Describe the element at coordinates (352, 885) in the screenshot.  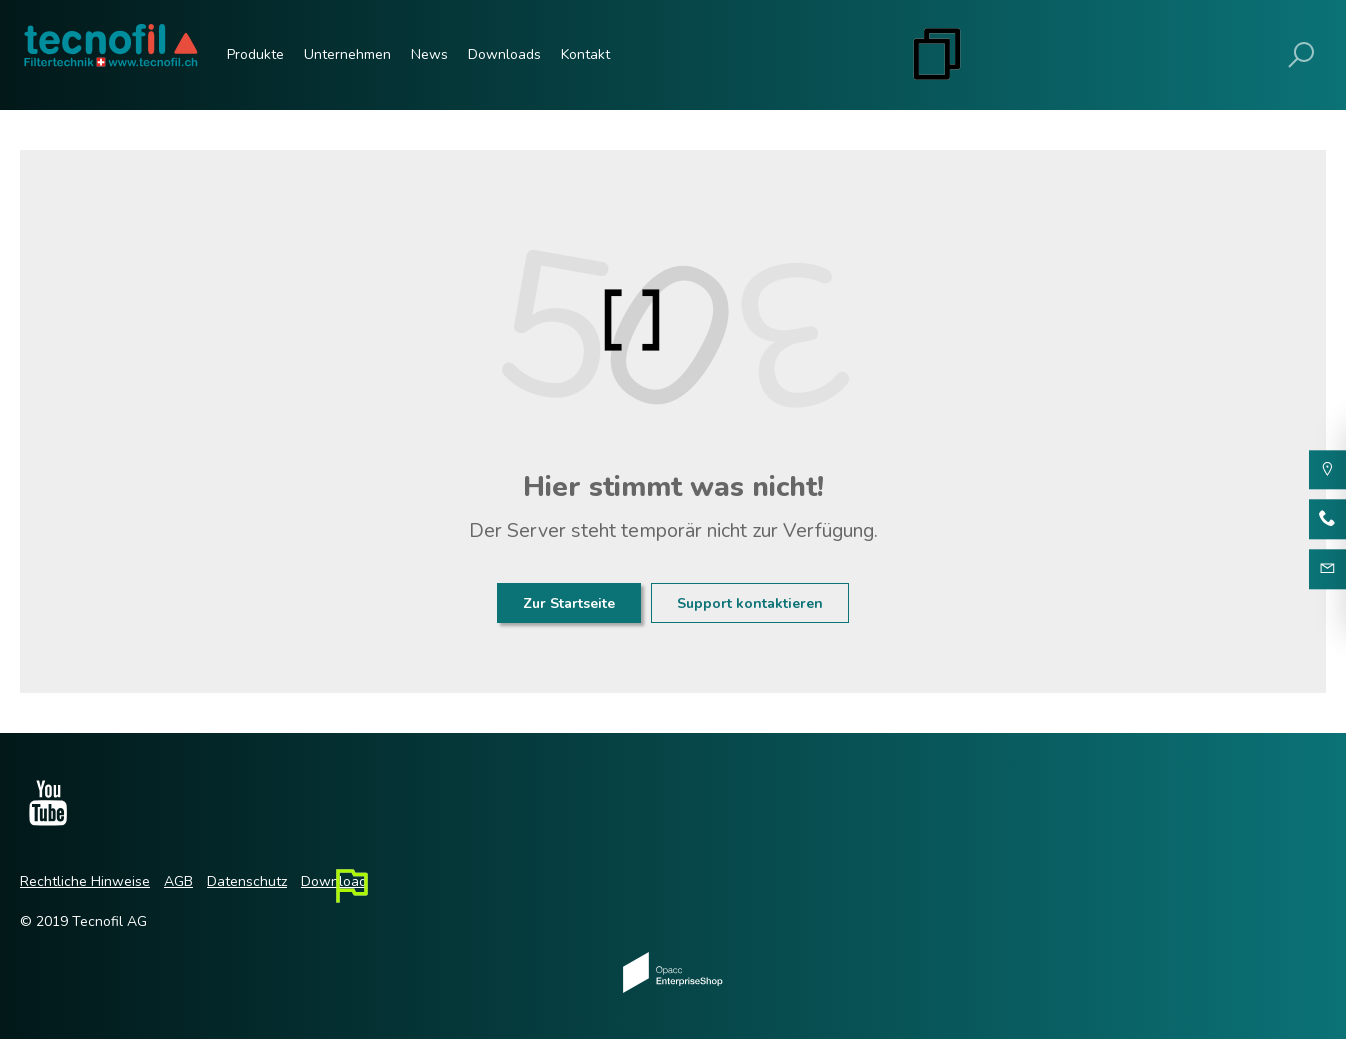
I see `flag an item for review or attention` at that location.